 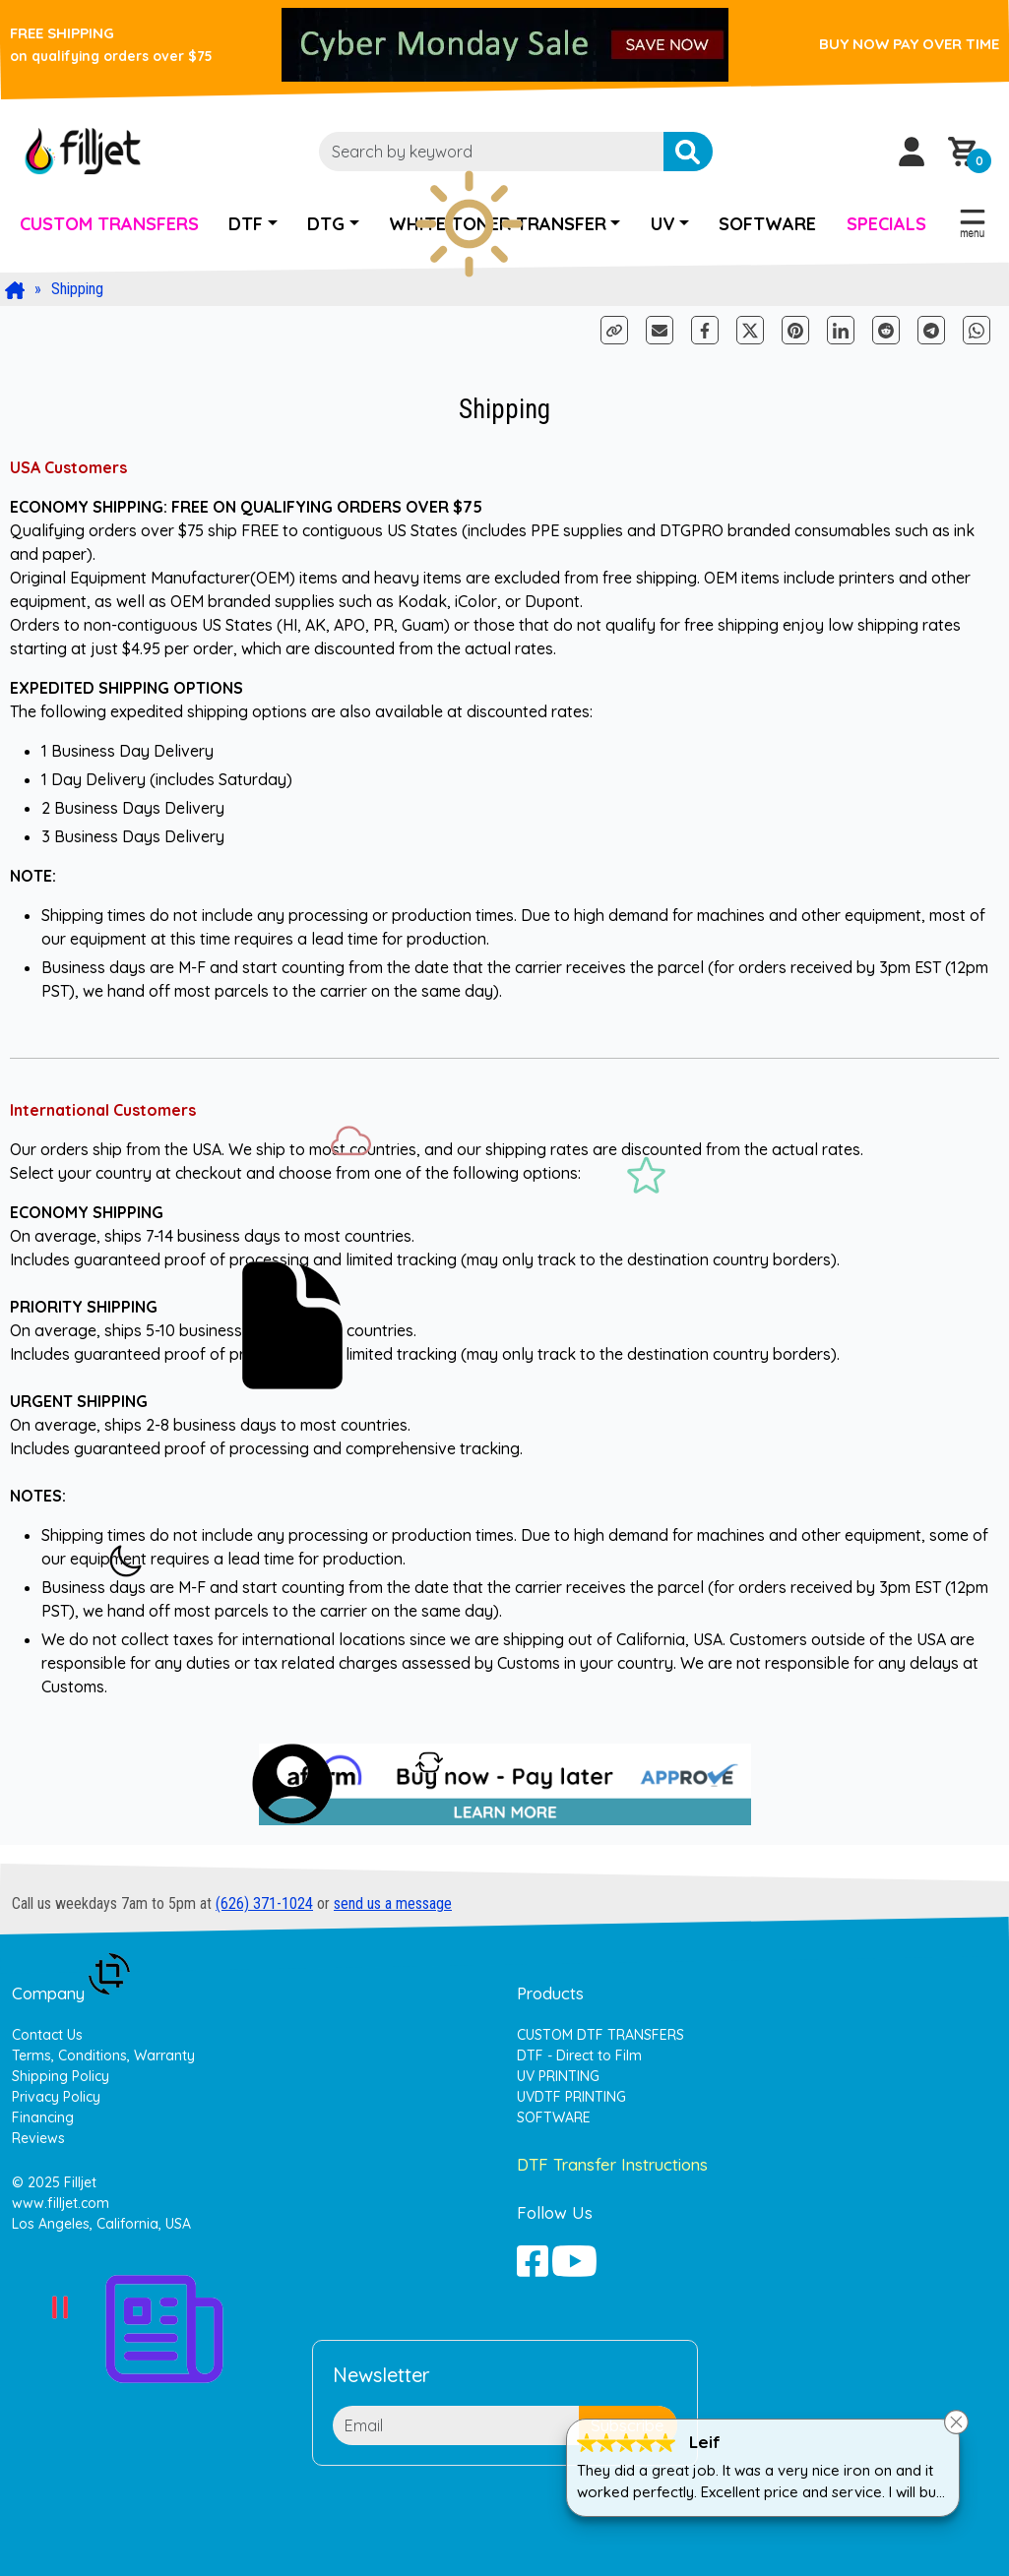 I want to click on refresh or reload content, so click(x=429, y=1762).